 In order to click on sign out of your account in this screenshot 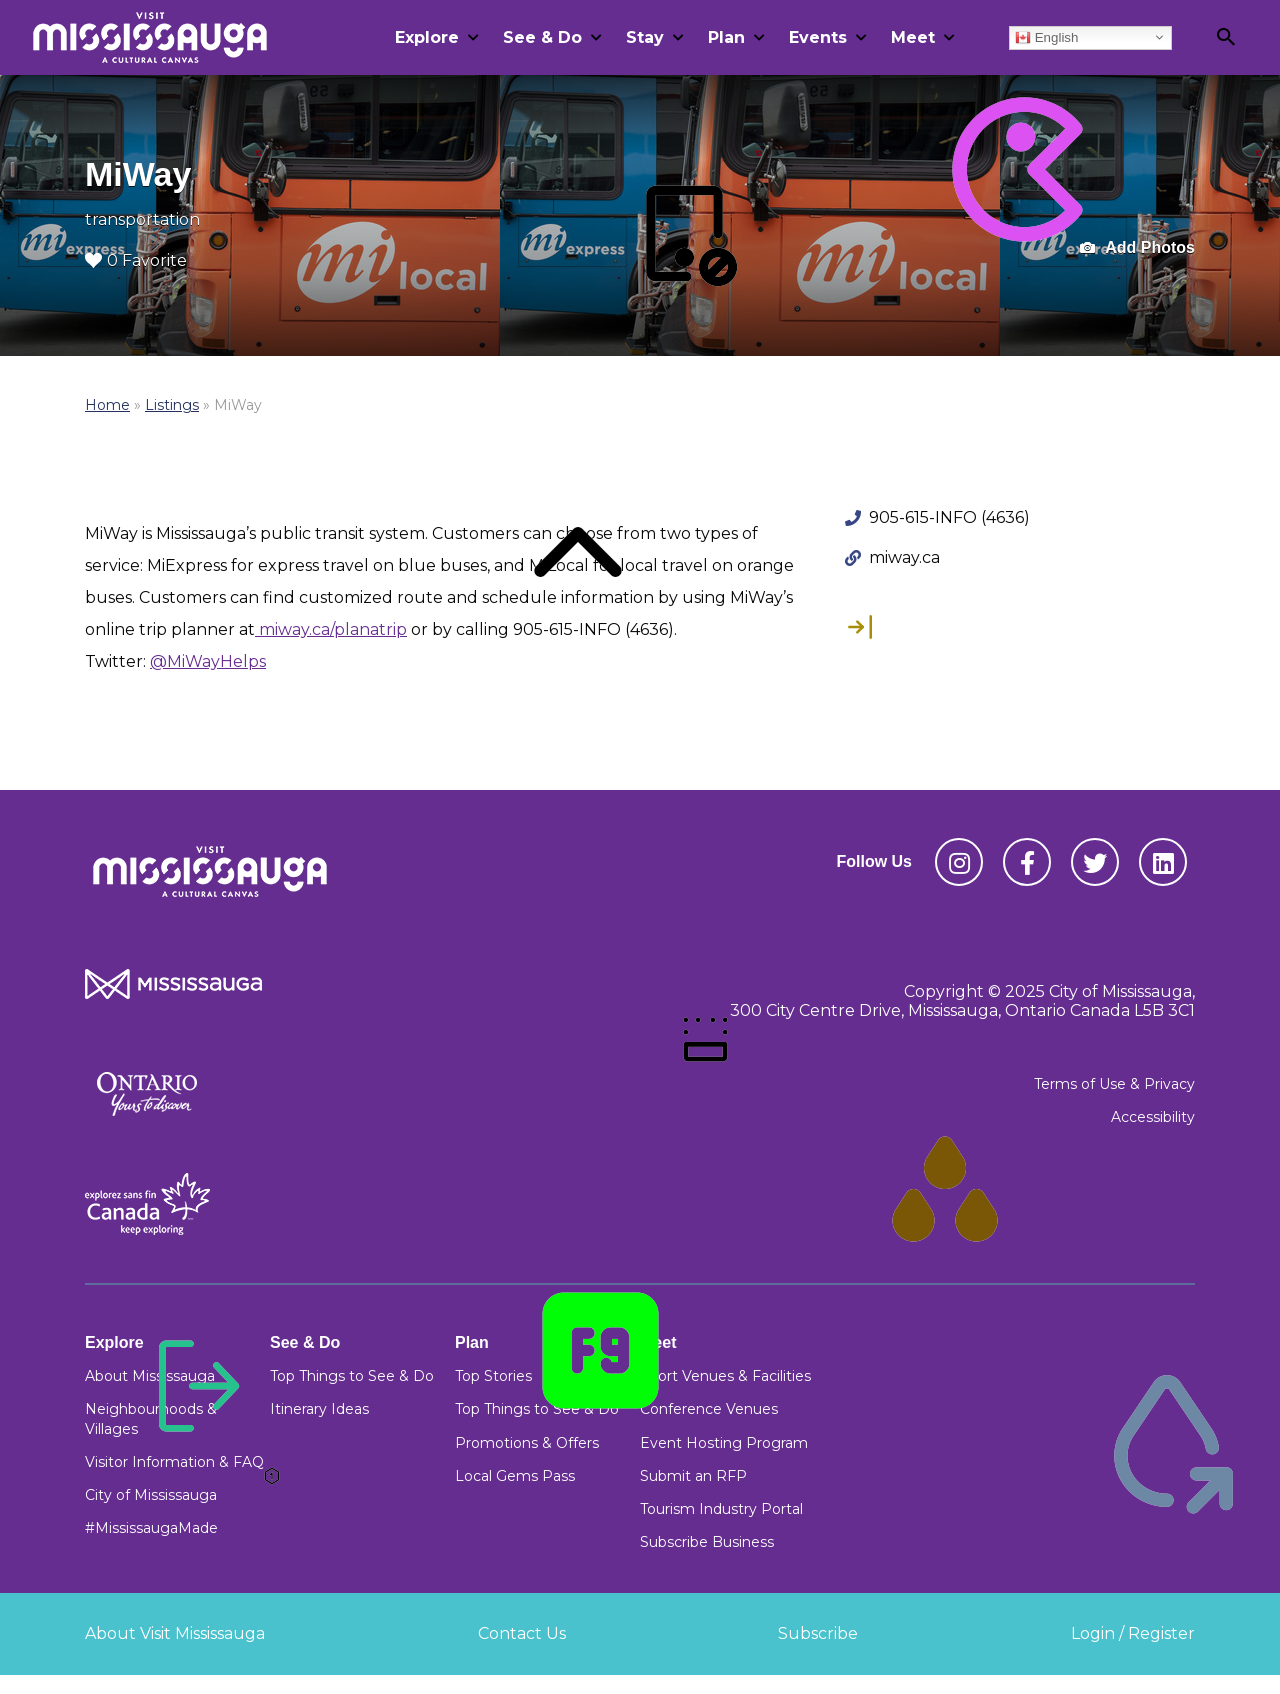, I will do `click(198, 1386)`.